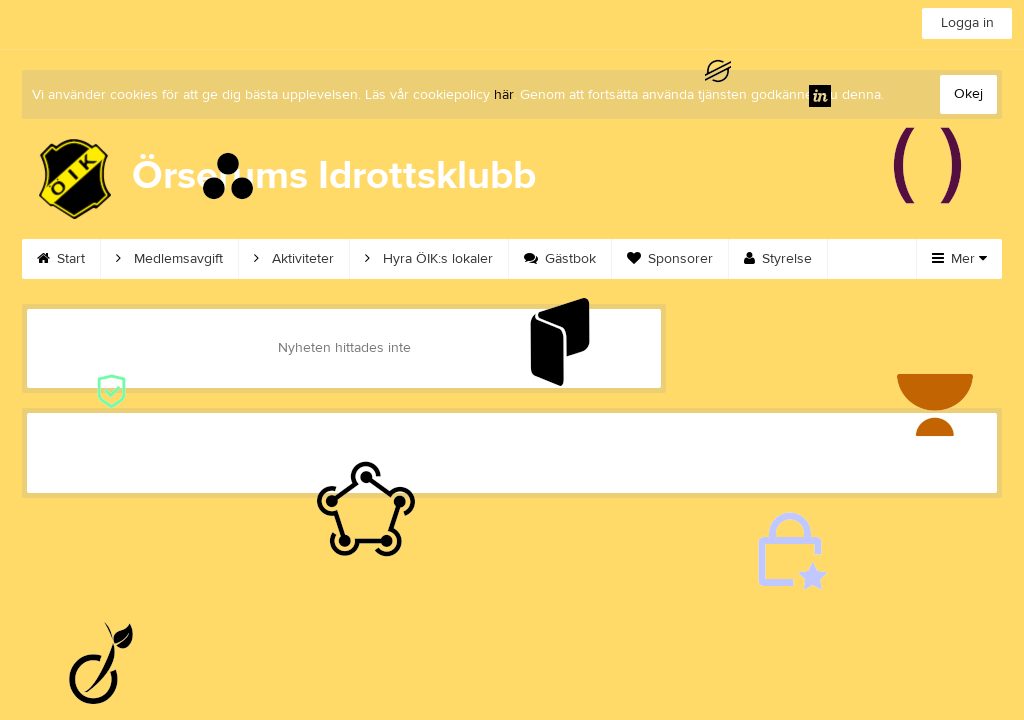 The image size is (1024, 720). Describe the element at coordinates (820, 96) in the screenshot. I see `open InVision app` at that location.